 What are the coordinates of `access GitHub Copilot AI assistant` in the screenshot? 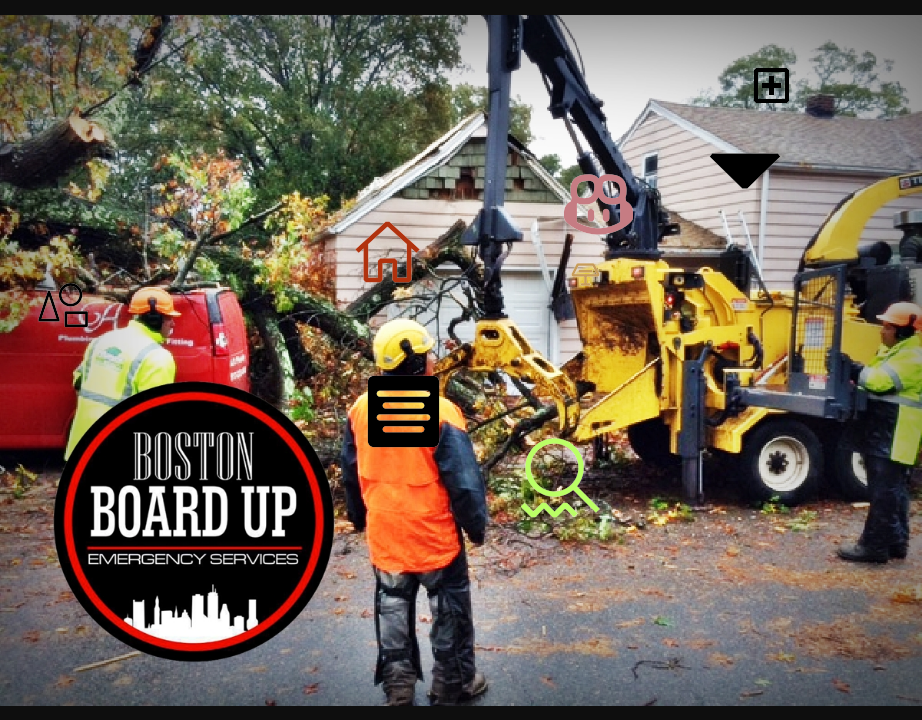 It's located at (598, 204).